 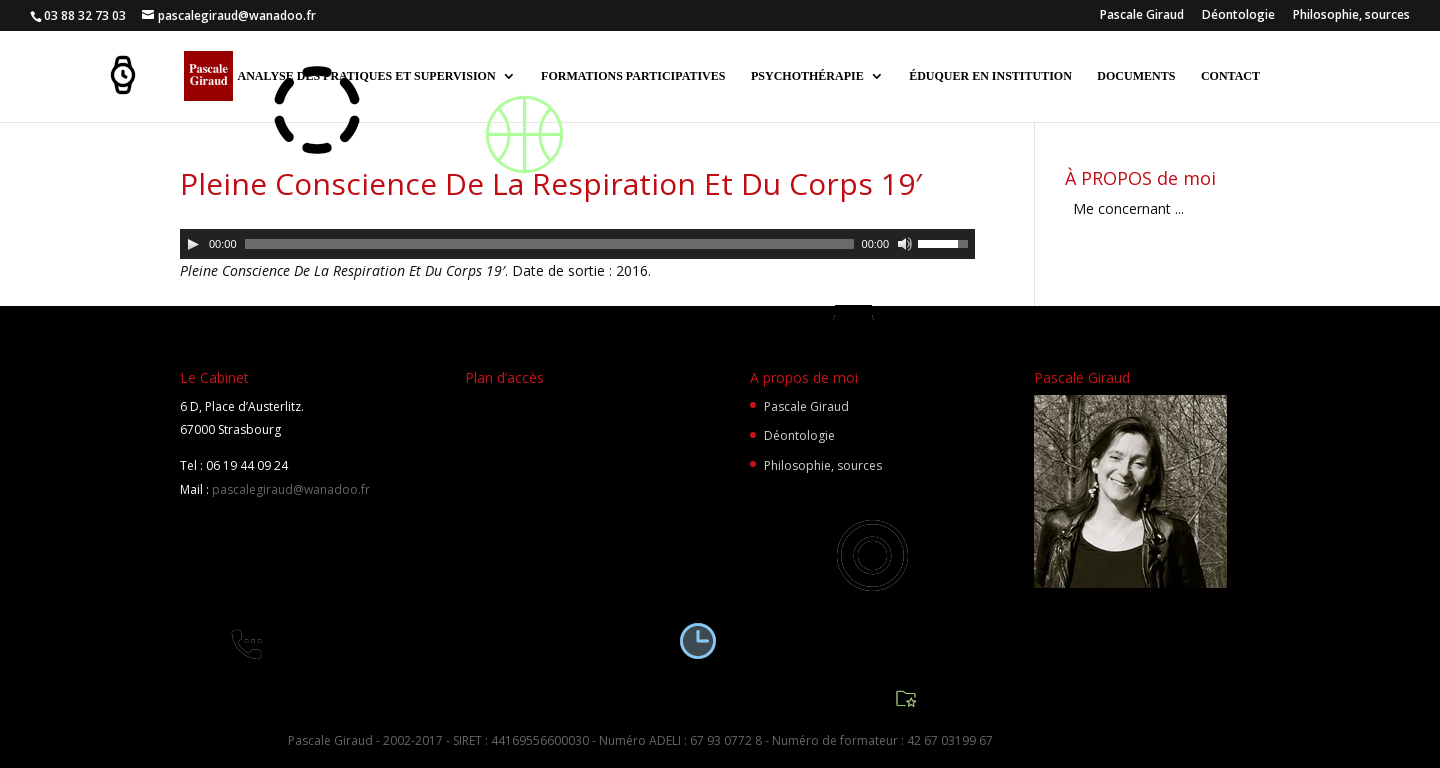 What do you see at coordinates (123, 75) in the screenshot?
I see `view watch or wearable device settings` at bounding box center [123, 75].